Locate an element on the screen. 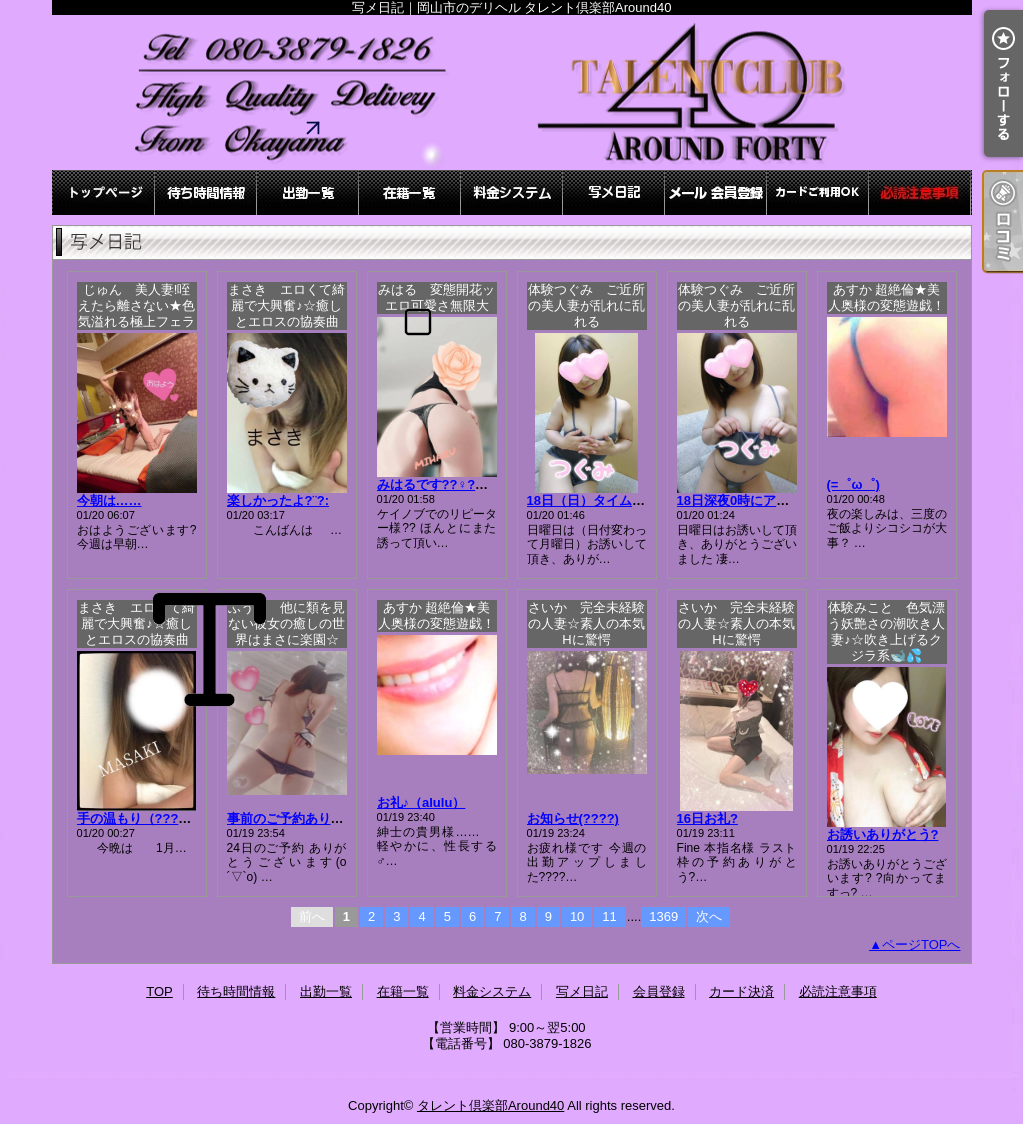 Image resolution: width=1023 pixels, height=1124 pixels. unchecked checkbox or selection state is located at coordinates (418, 322).